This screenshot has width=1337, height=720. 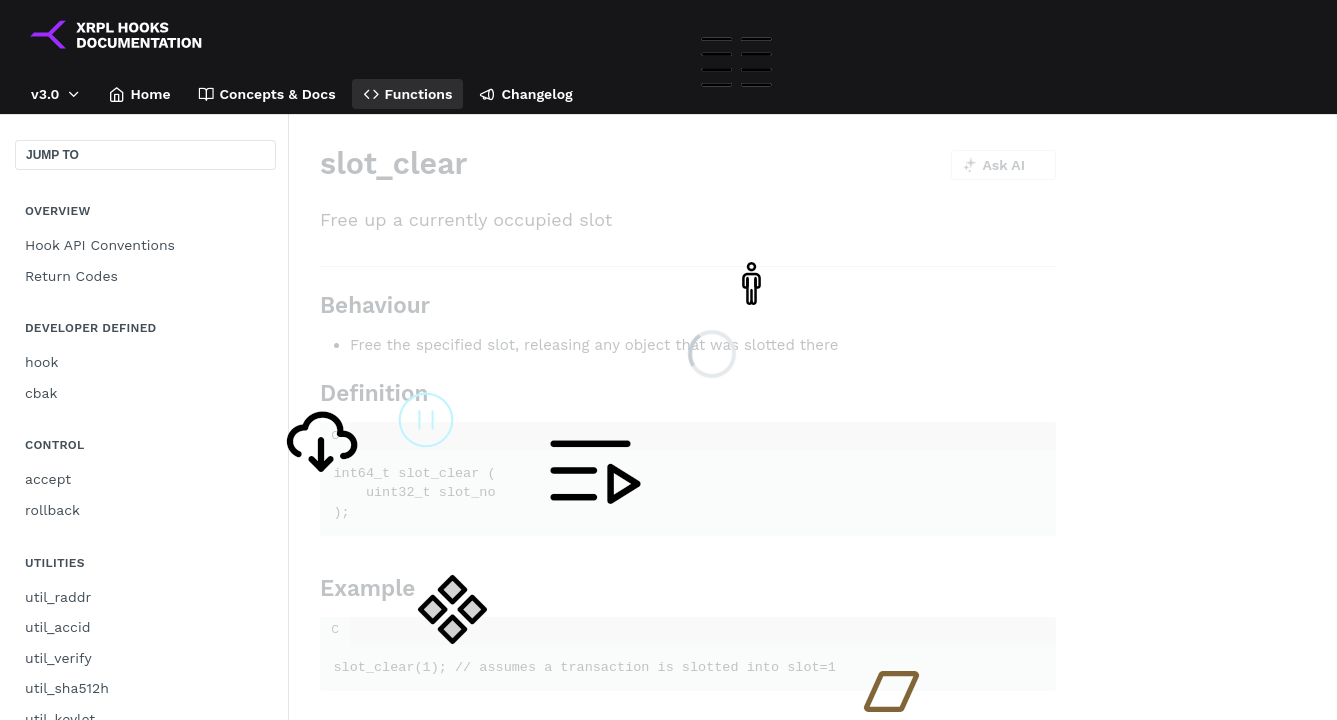 What do you see at coordinates (452, 609) in the screenshot?
I see `access game or entertainment features` at bounding box center [452, 609].